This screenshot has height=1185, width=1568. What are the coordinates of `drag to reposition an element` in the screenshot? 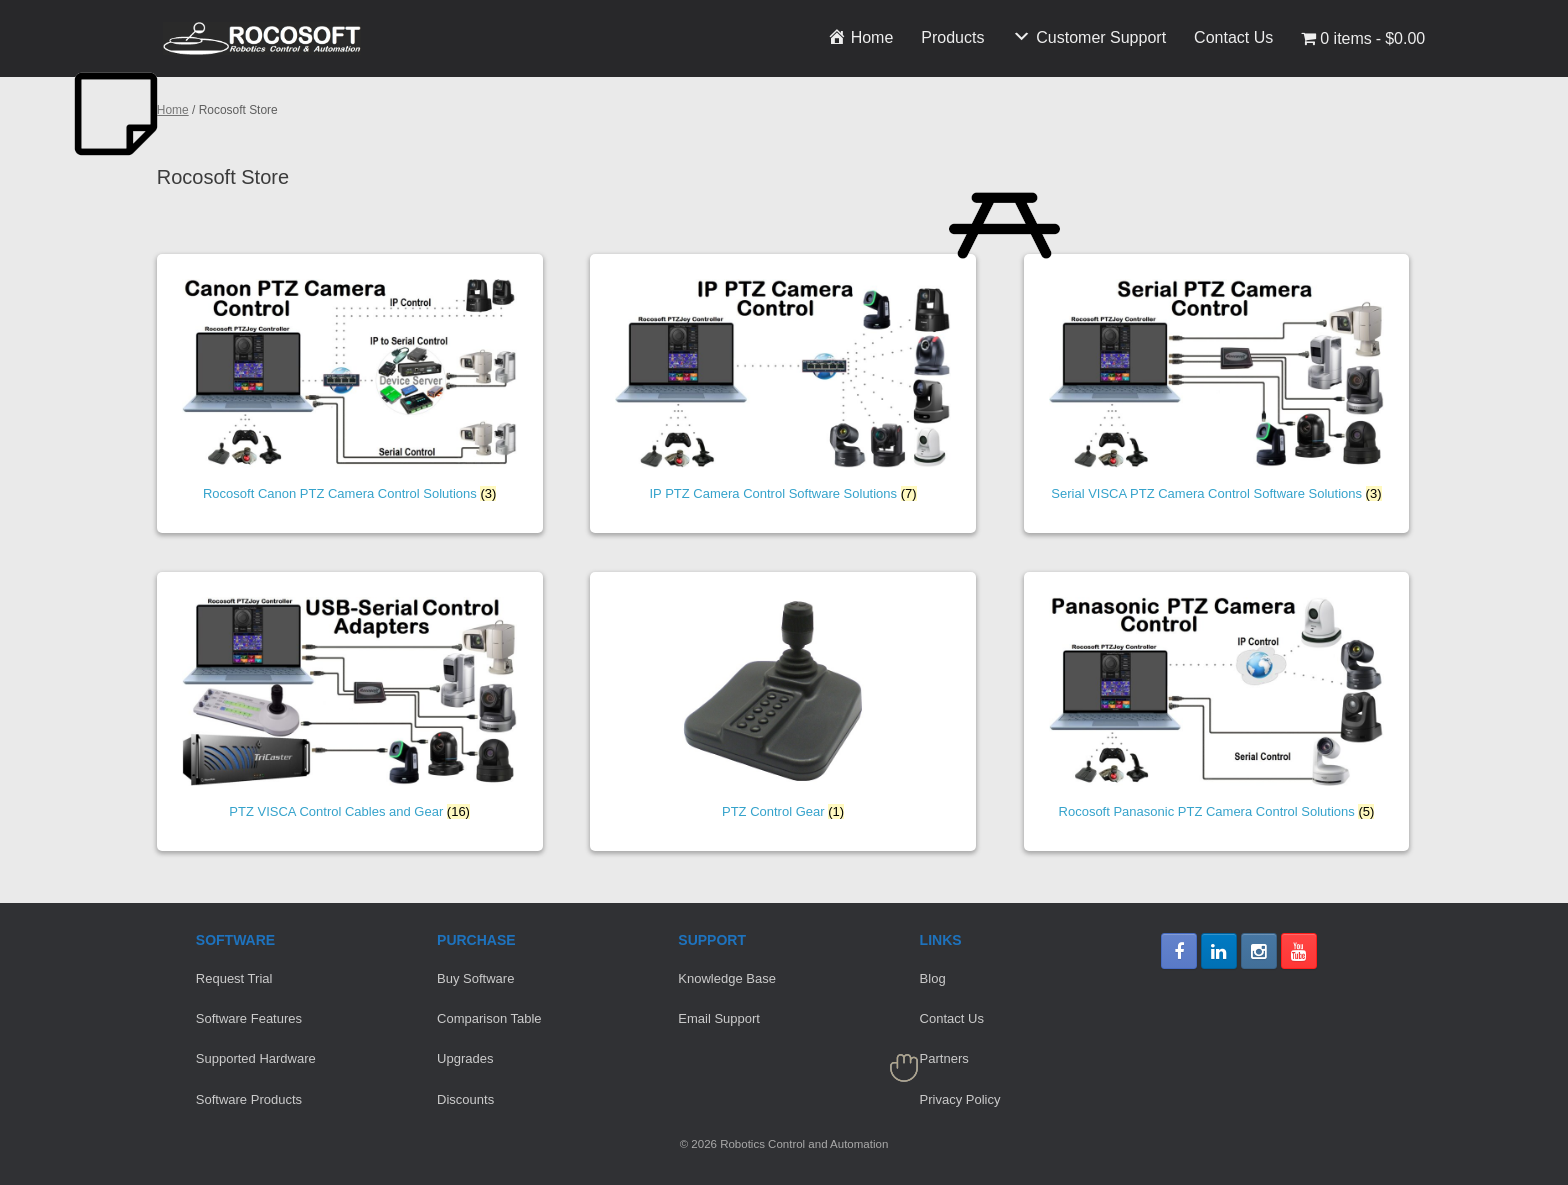 It's located at (904, 1064).